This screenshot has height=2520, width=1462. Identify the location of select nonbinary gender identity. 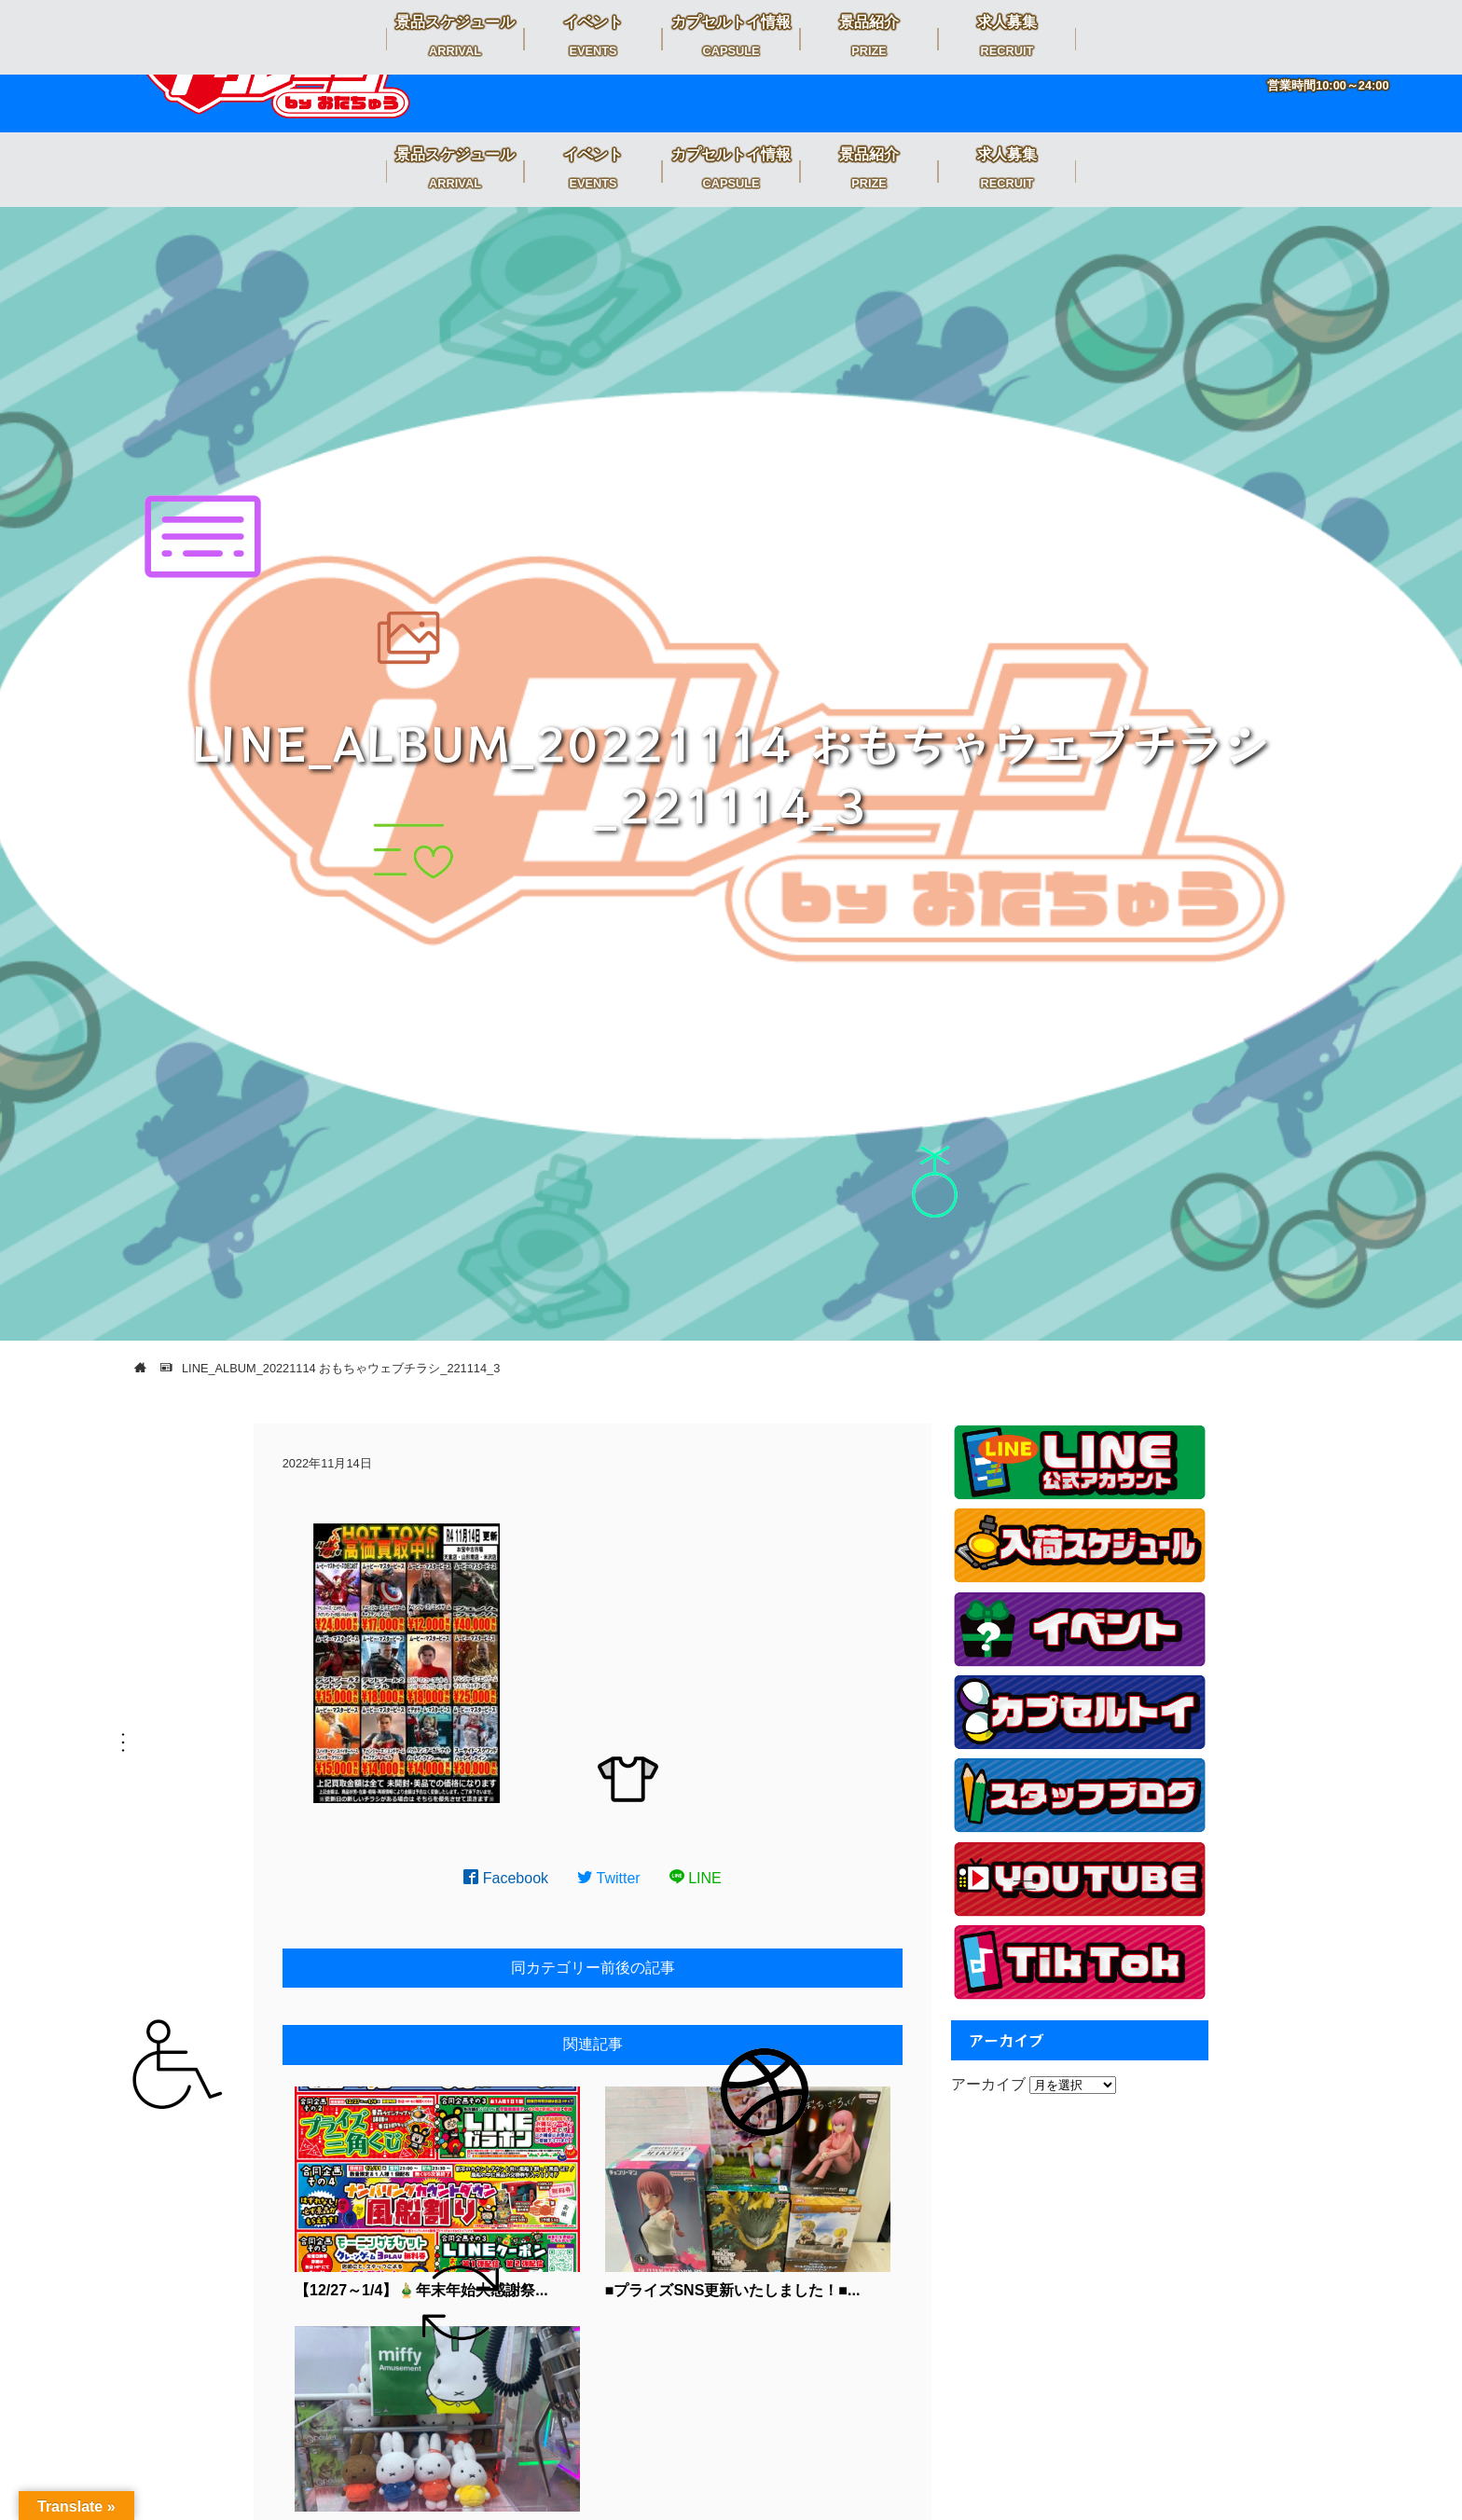
(934, 1181).